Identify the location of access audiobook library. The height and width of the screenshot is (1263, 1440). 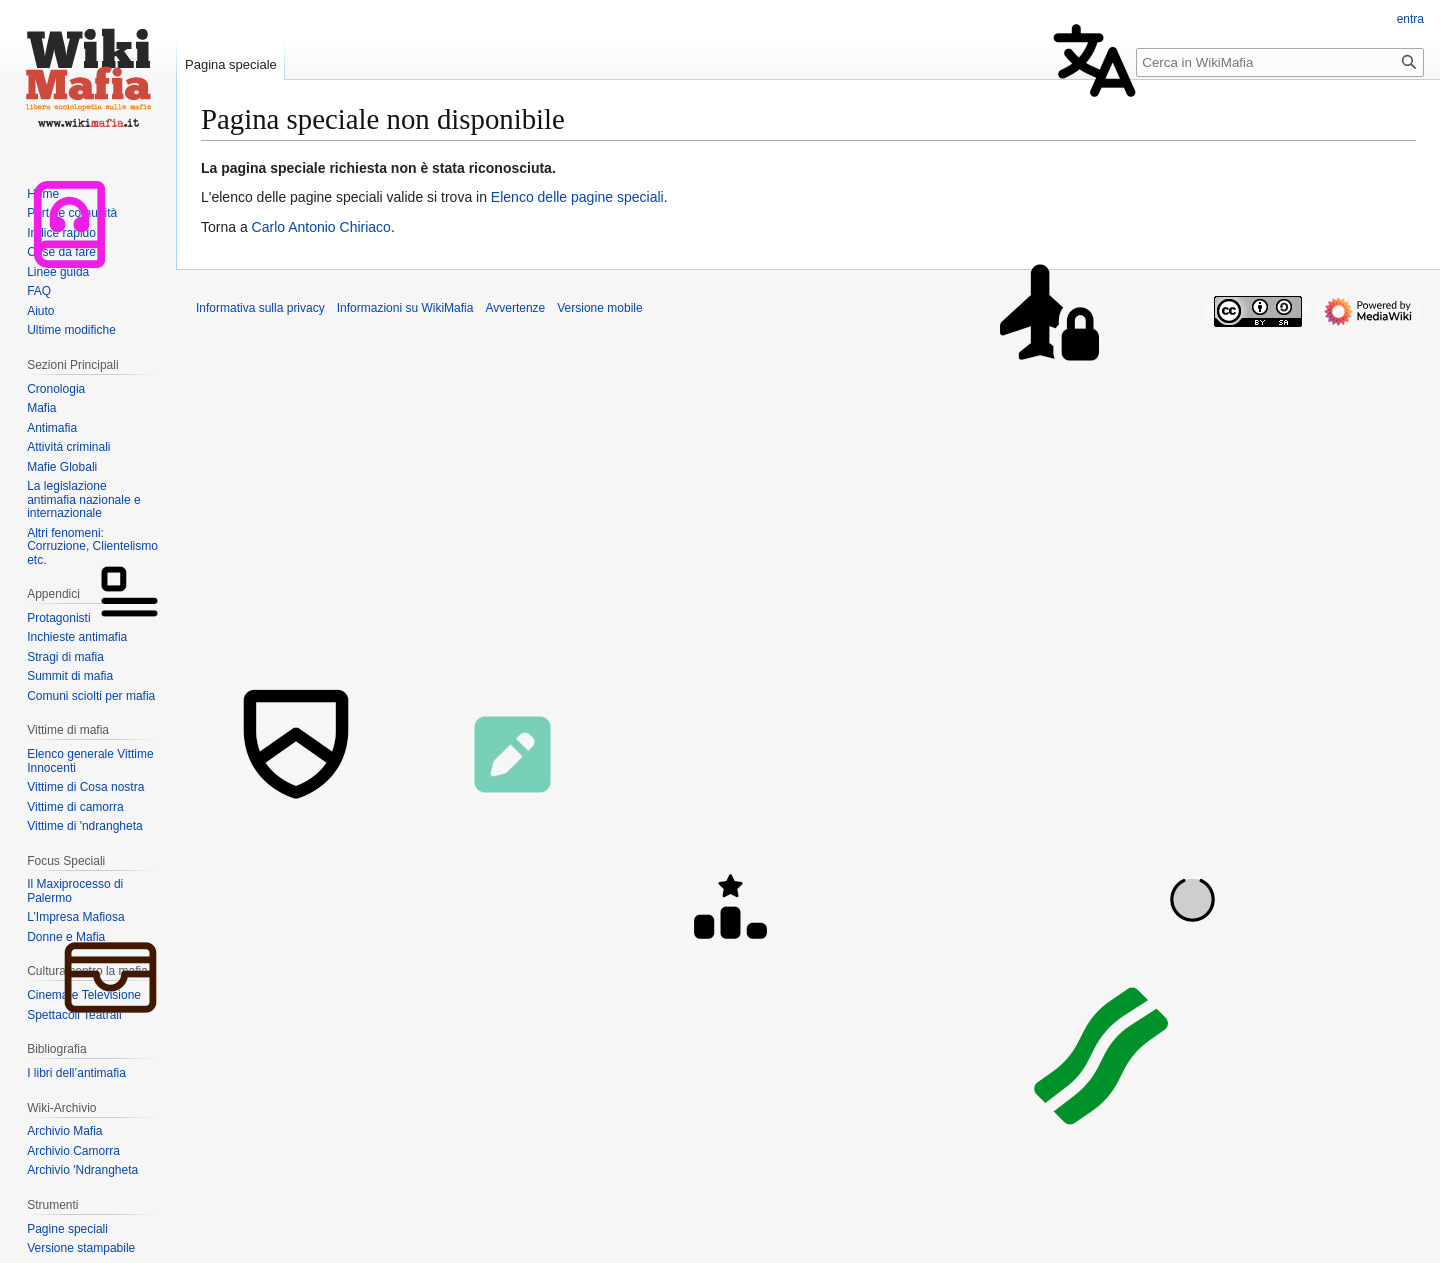
(69, 224).